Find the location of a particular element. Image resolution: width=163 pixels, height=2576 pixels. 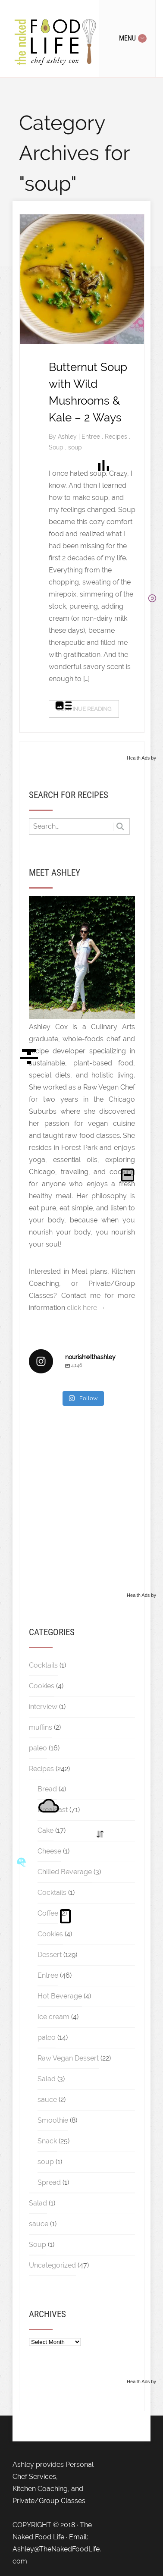

view analytics or statistics is located at coordinates (103, 465).